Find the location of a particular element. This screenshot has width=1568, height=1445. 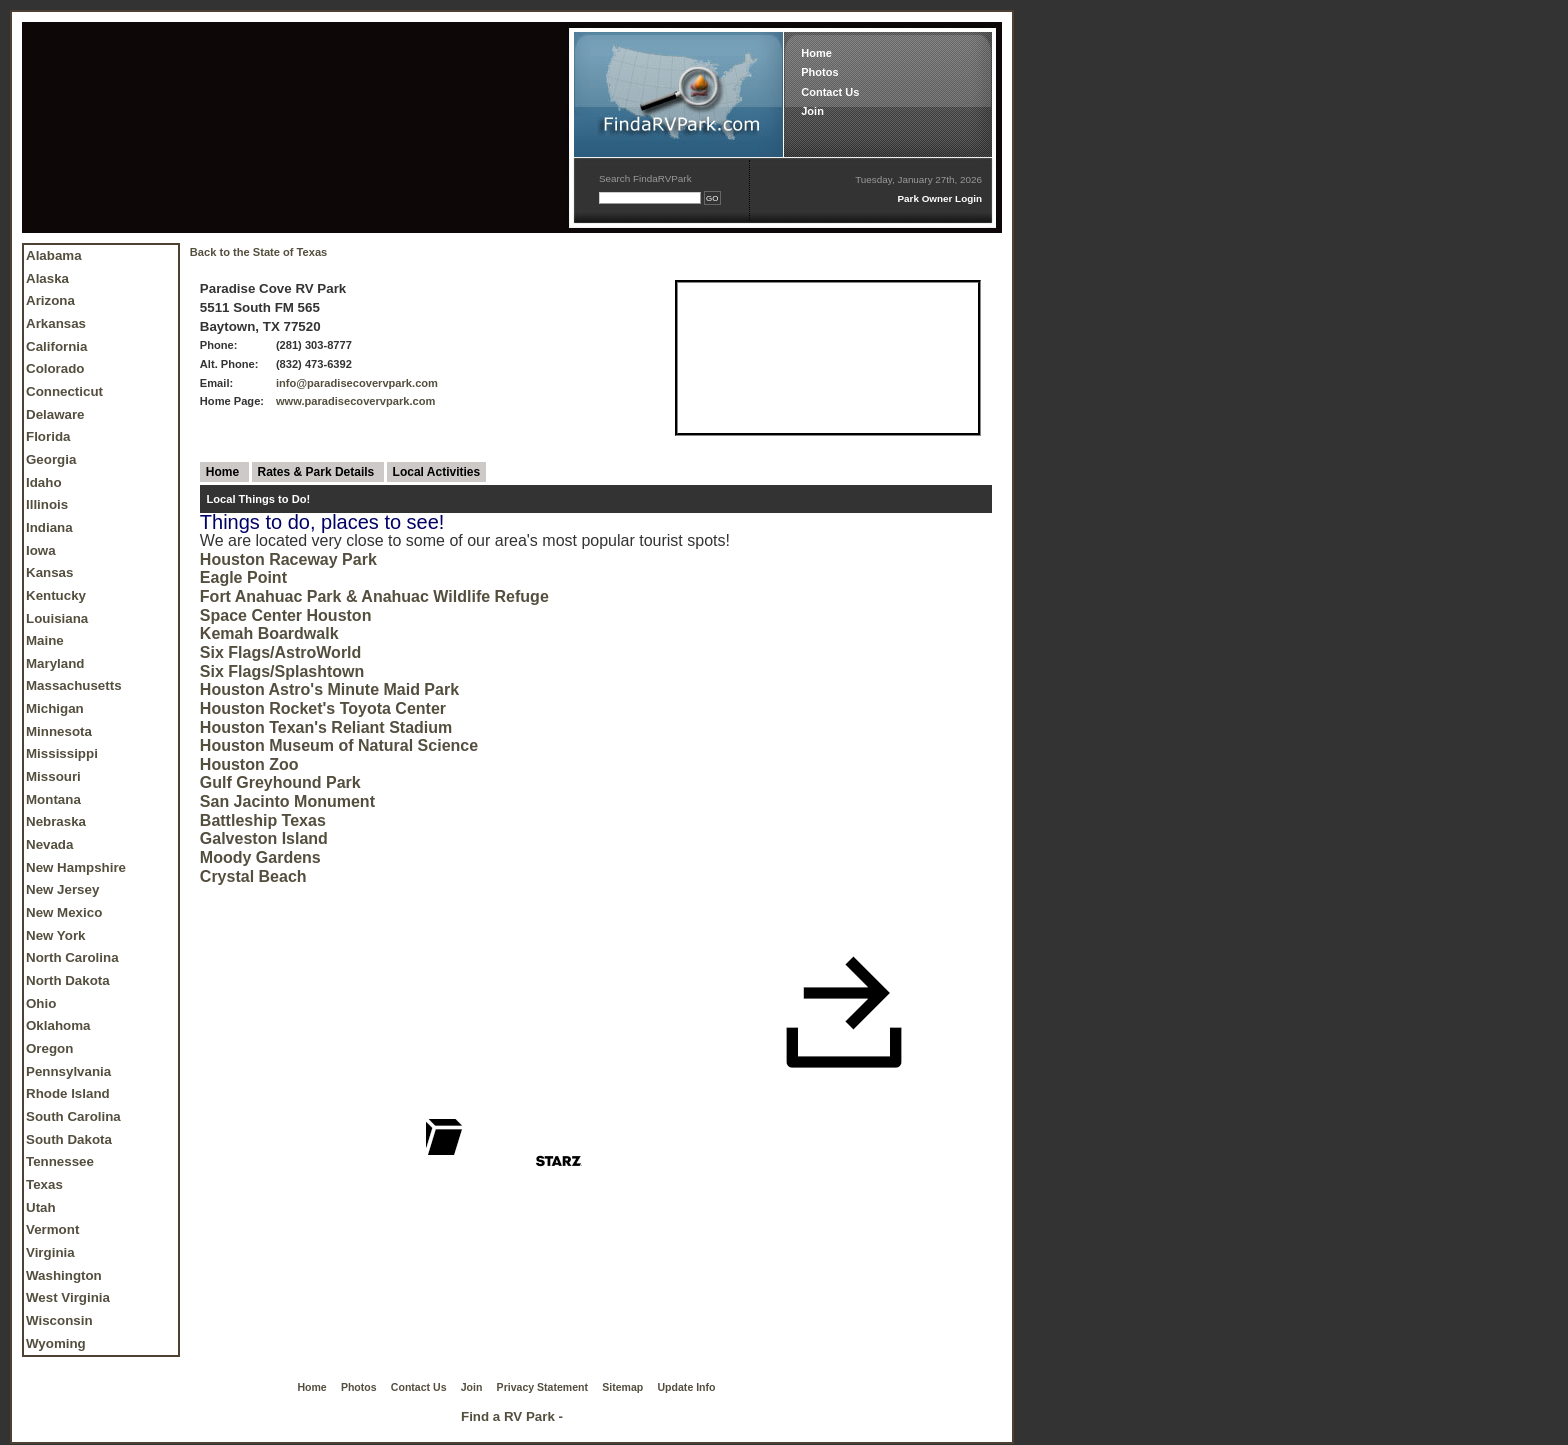

share content to another app or person is located at coordinates (844, 1016).